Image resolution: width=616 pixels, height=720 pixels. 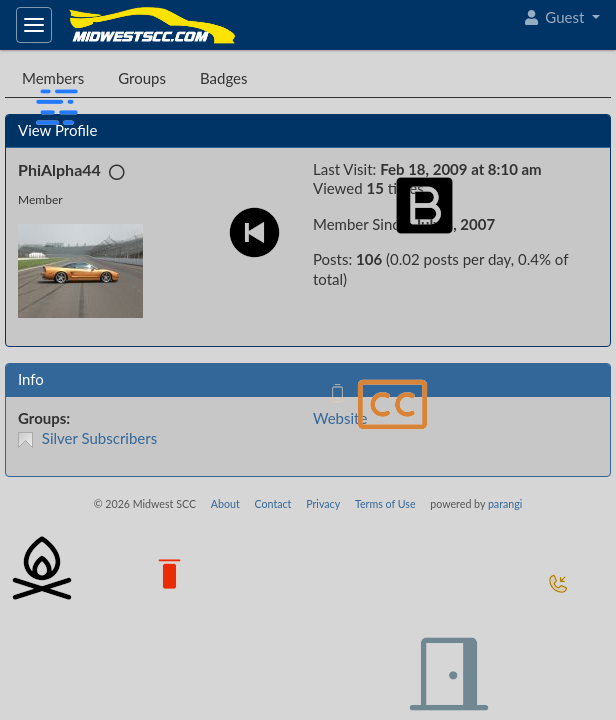 I want to click on incoming call notification, so click(x=558, y=583).